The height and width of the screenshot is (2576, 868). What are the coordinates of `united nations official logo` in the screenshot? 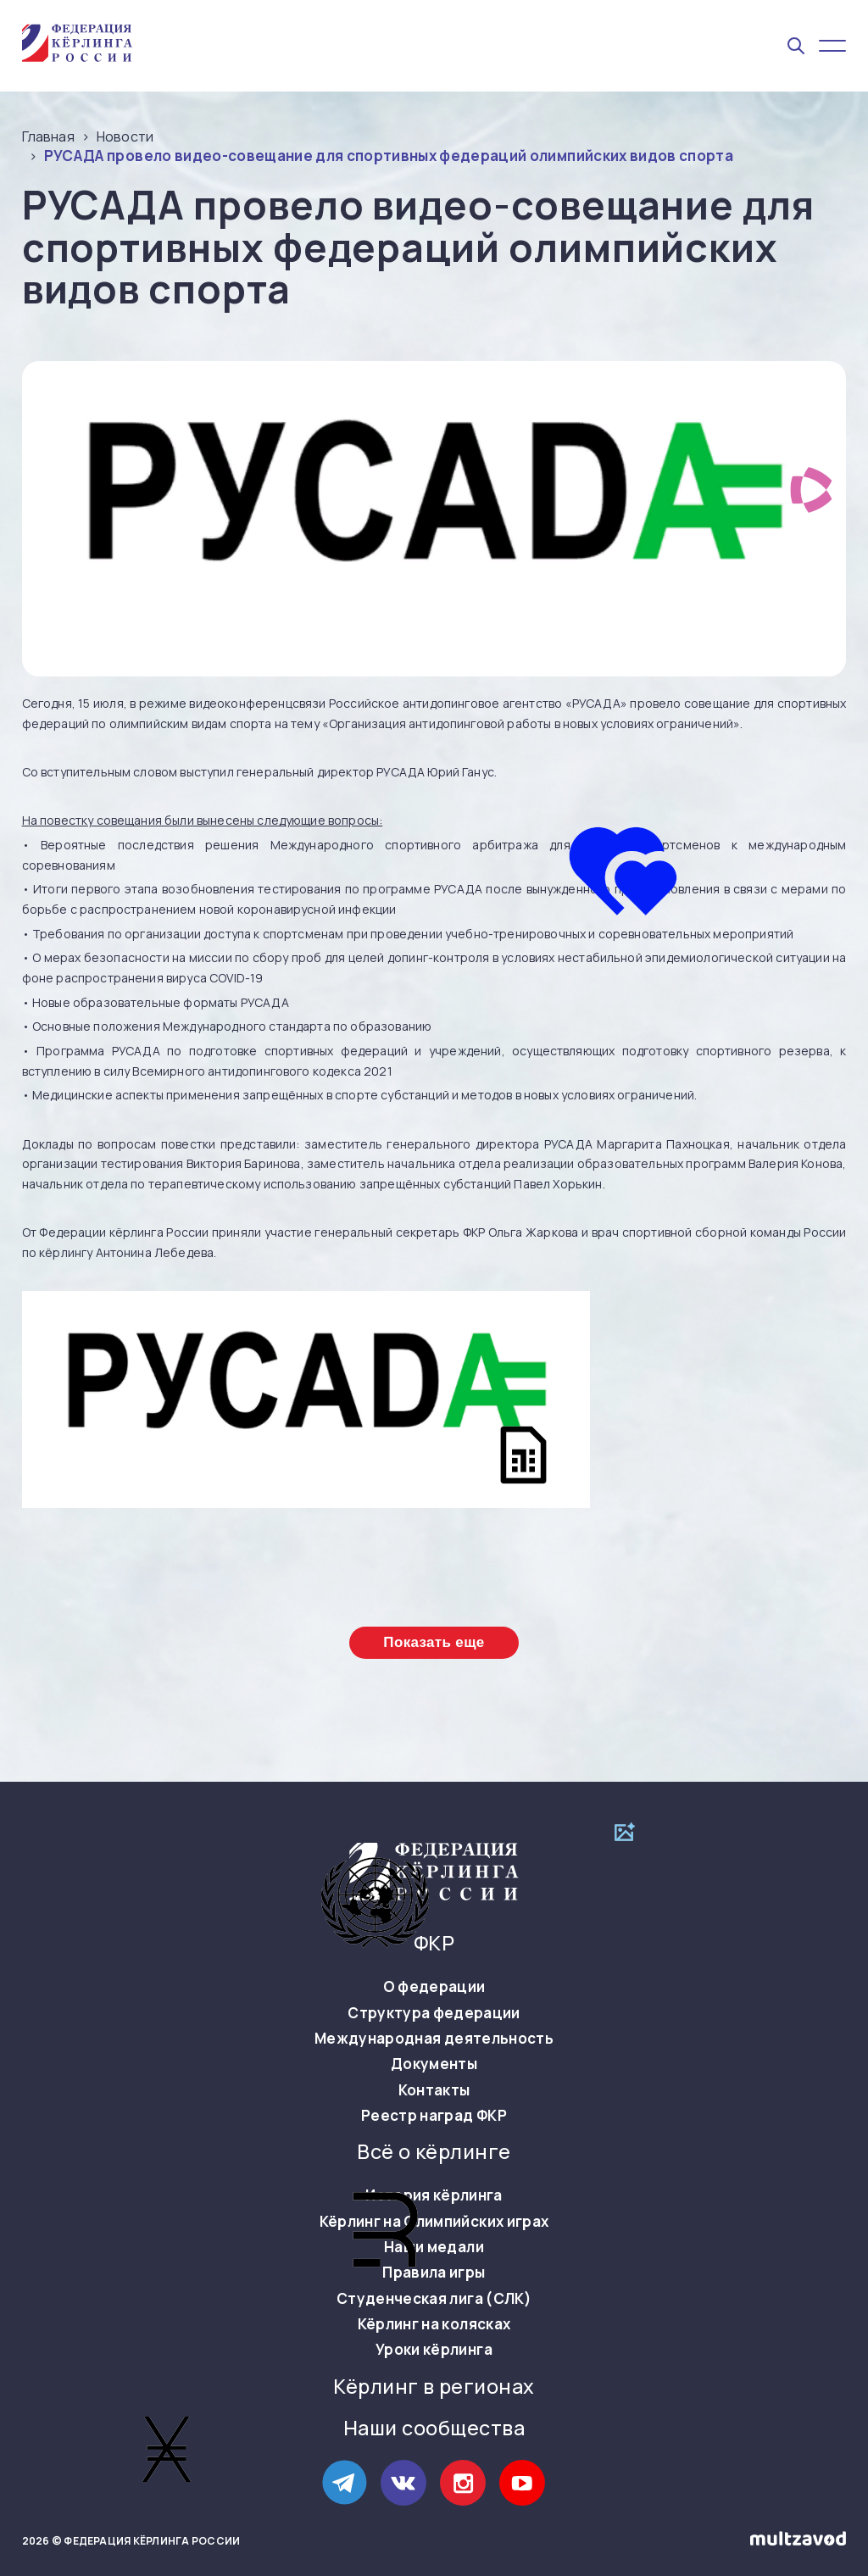 It's located at (375, 1902).